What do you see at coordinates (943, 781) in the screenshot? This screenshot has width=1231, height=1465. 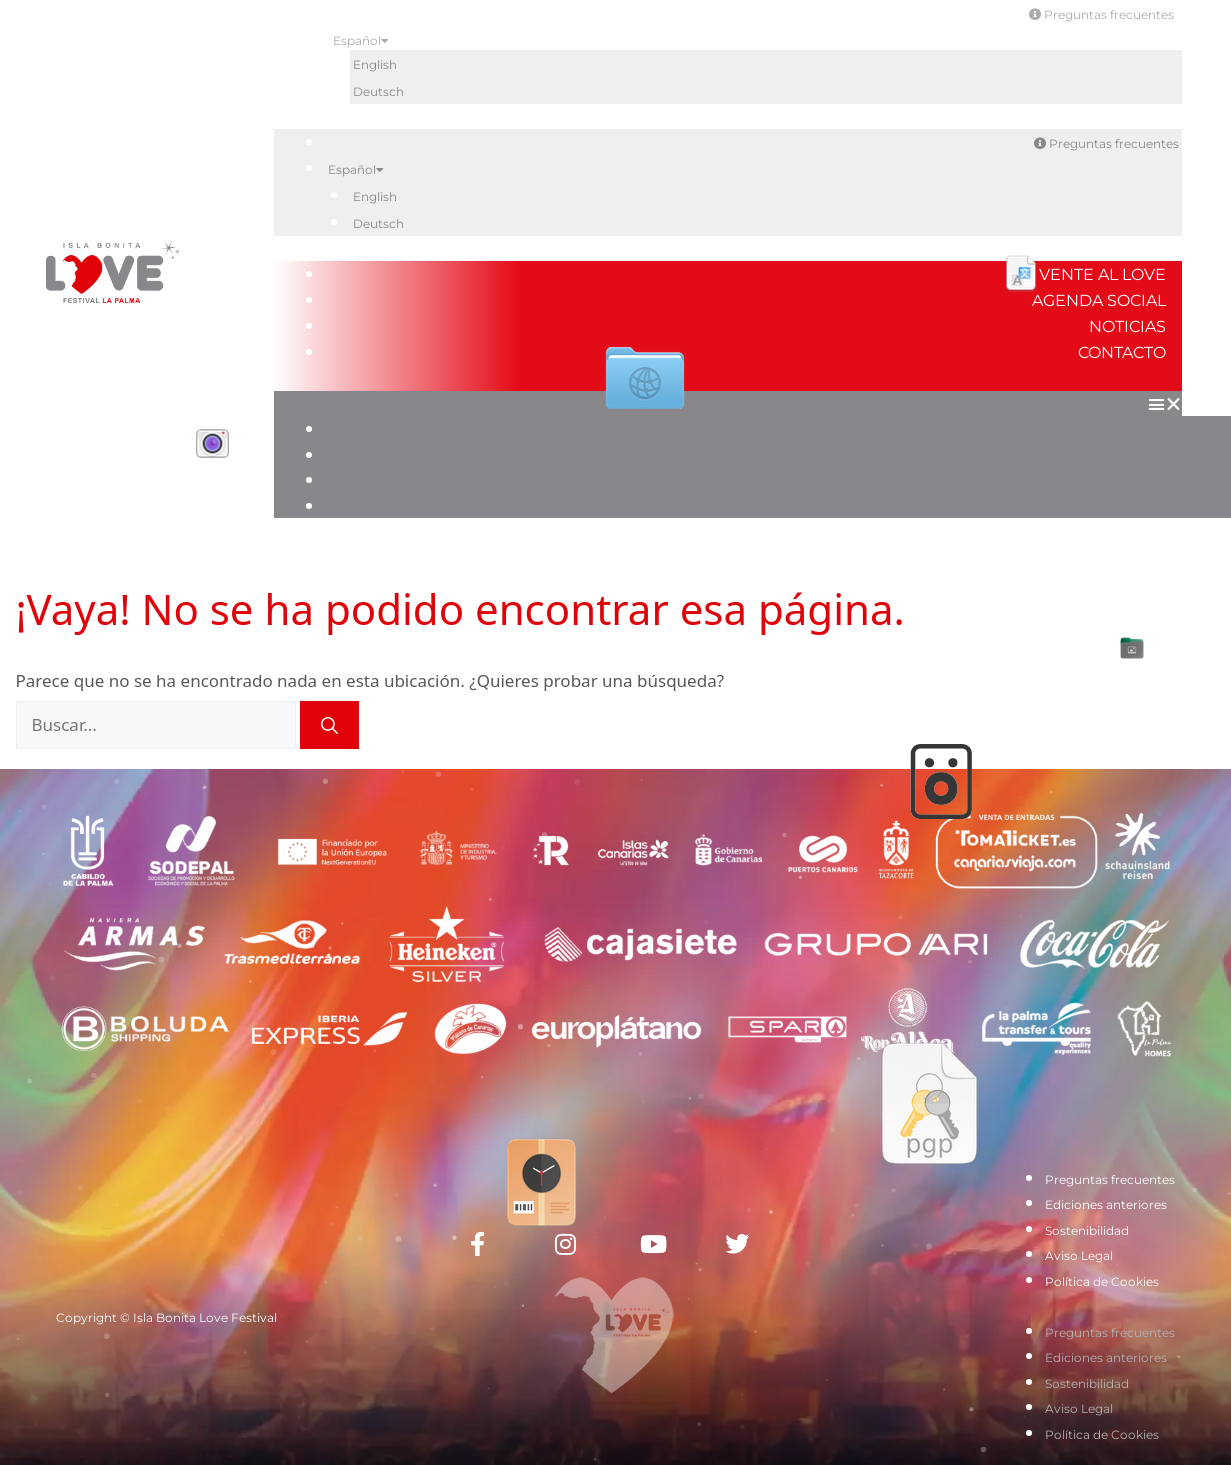 I see `open rhythmbox music player` at bounding box center [943, 781].